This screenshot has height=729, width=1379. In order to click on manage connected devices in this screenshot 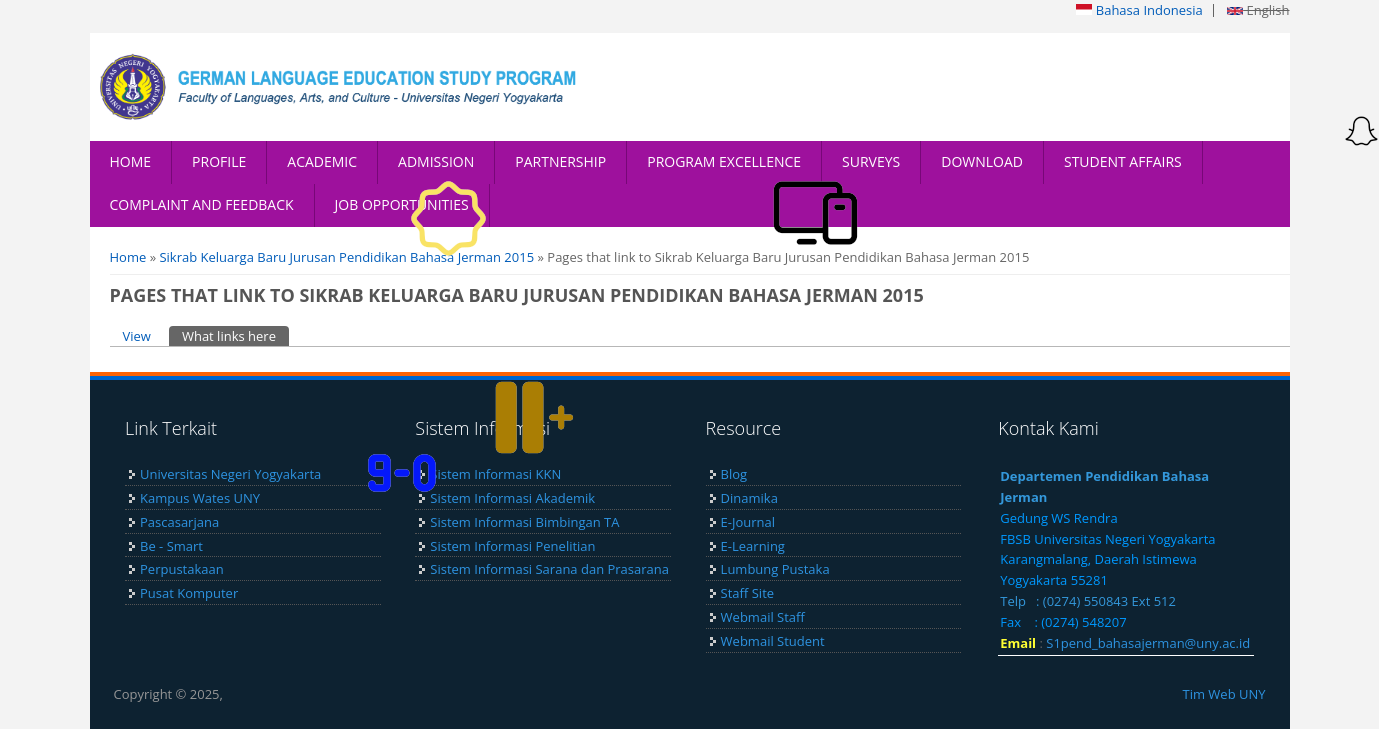, I will do `click(814, 213)`.